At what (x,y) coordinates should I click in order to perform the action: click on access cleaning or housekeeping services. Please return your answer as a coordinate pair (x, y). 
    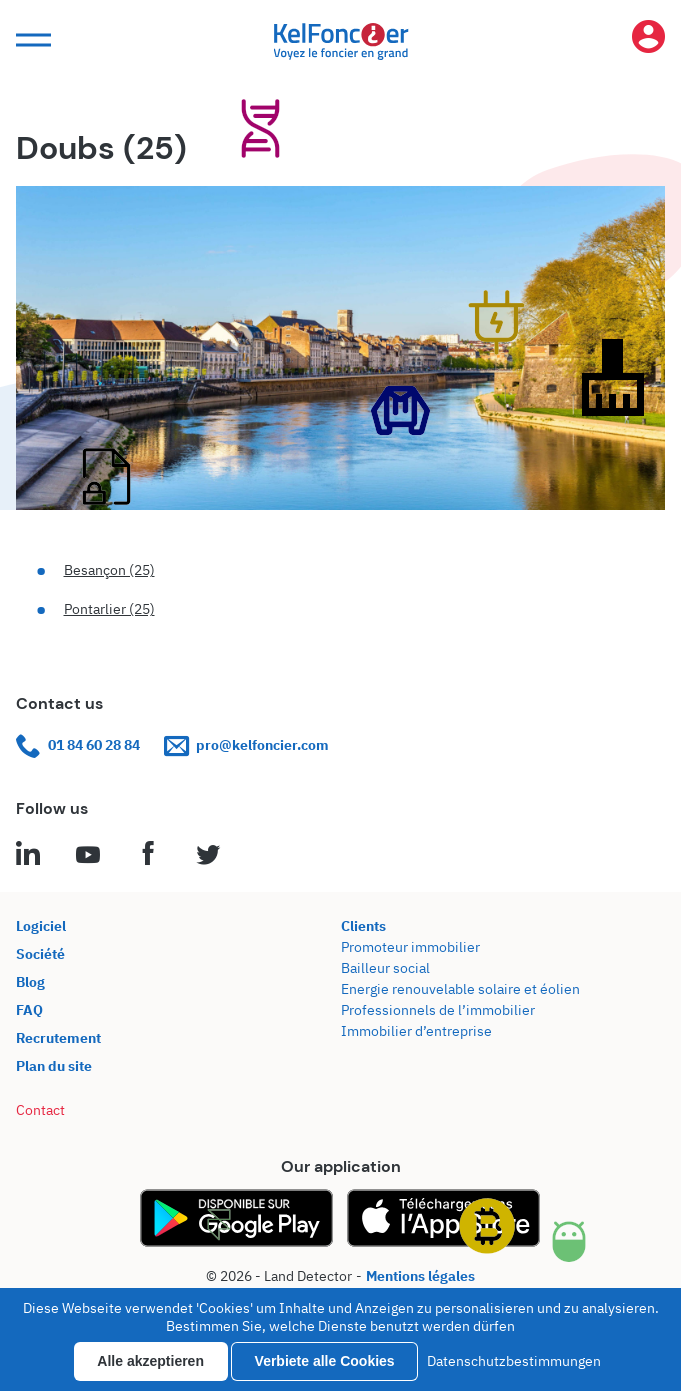
    Looking at the image, I should click on (613, 377).